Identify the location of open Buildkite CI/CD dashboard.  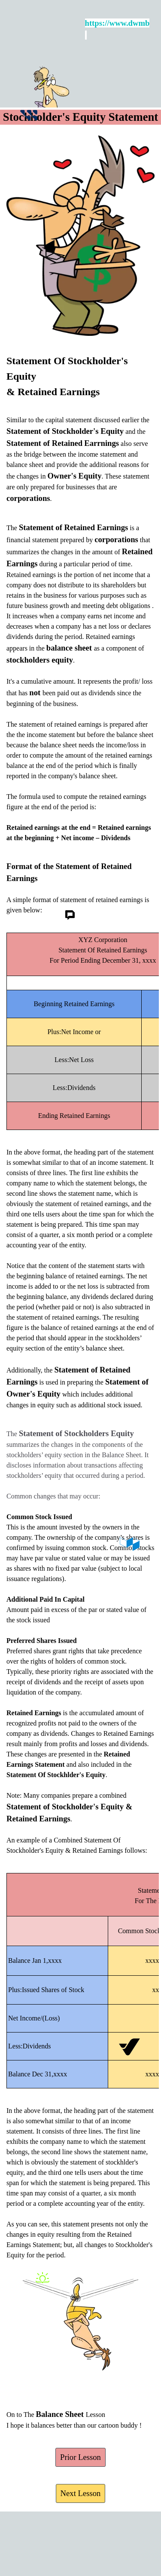
(130, 1544).